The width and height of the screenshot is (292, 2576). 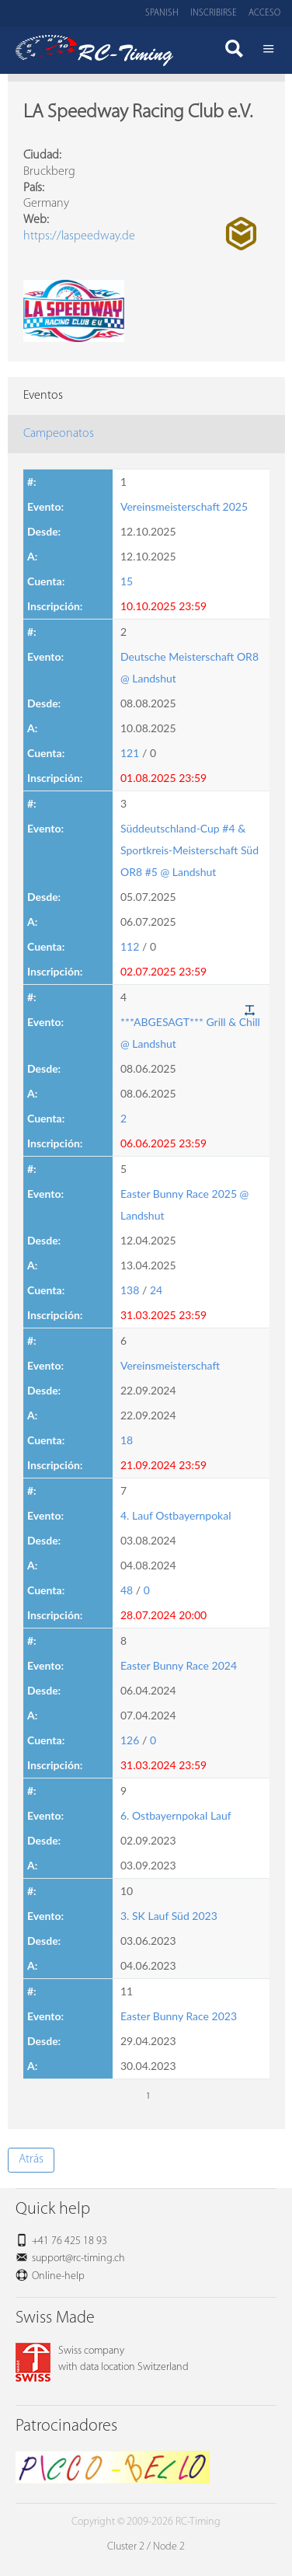 I want to click on adjust horizontal text spacing or letter tracking, so click(x=249, y=1010).